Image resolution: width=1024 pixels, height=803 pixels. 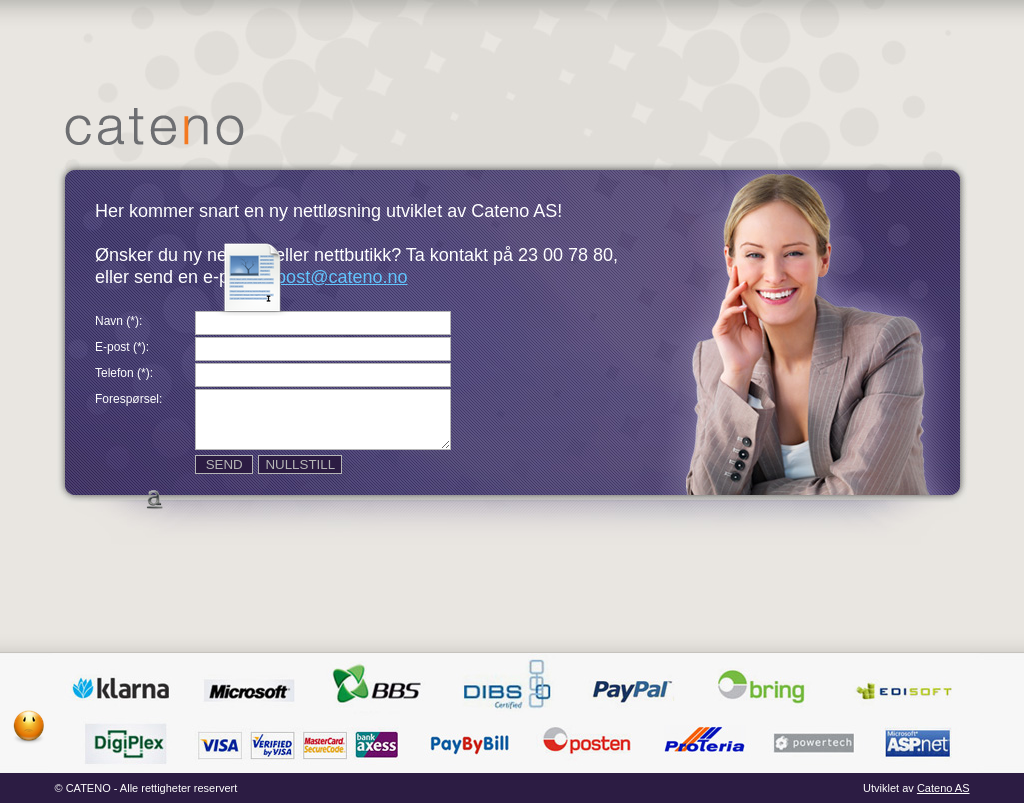 What do you see at coordinates (253, 277) in the screenshot?
I see `select all content in the current document` at bounding box center [253, 277].